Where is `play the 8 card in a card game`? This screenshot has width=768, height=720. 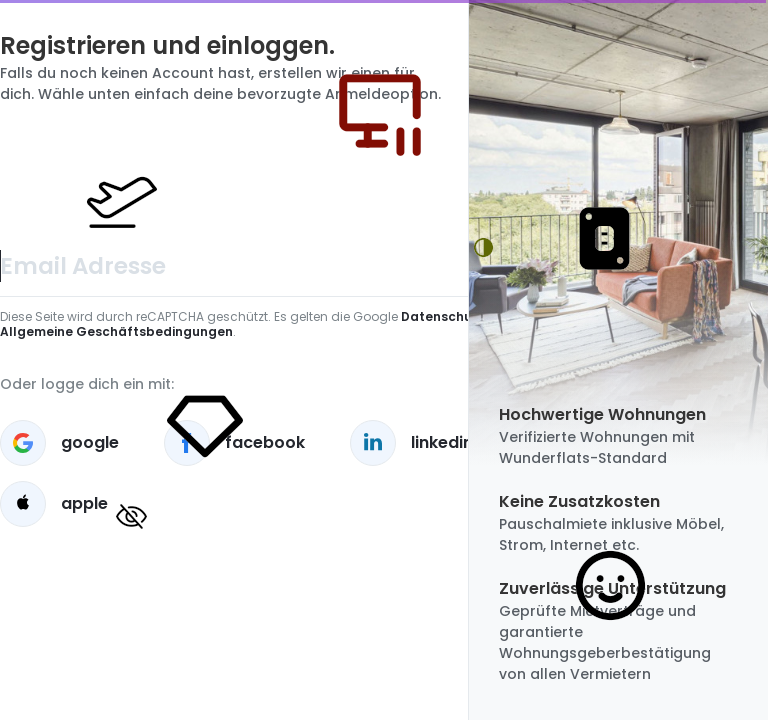 play the 8 card in a card game is located at coordinates (604, 238).